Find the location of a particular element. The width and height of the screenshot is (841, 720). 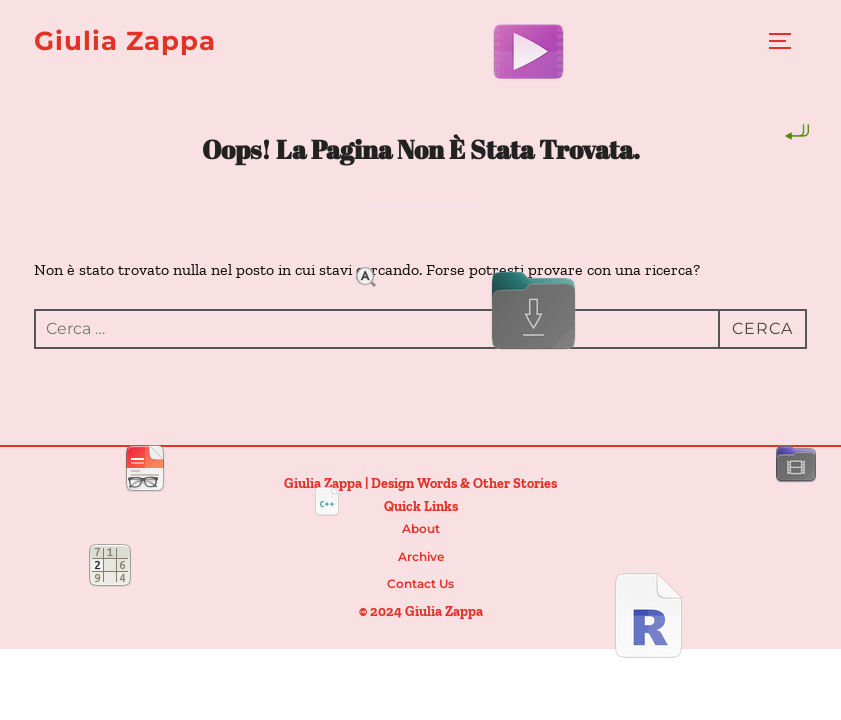

open your videos folder is located at coordinates (796, 463).